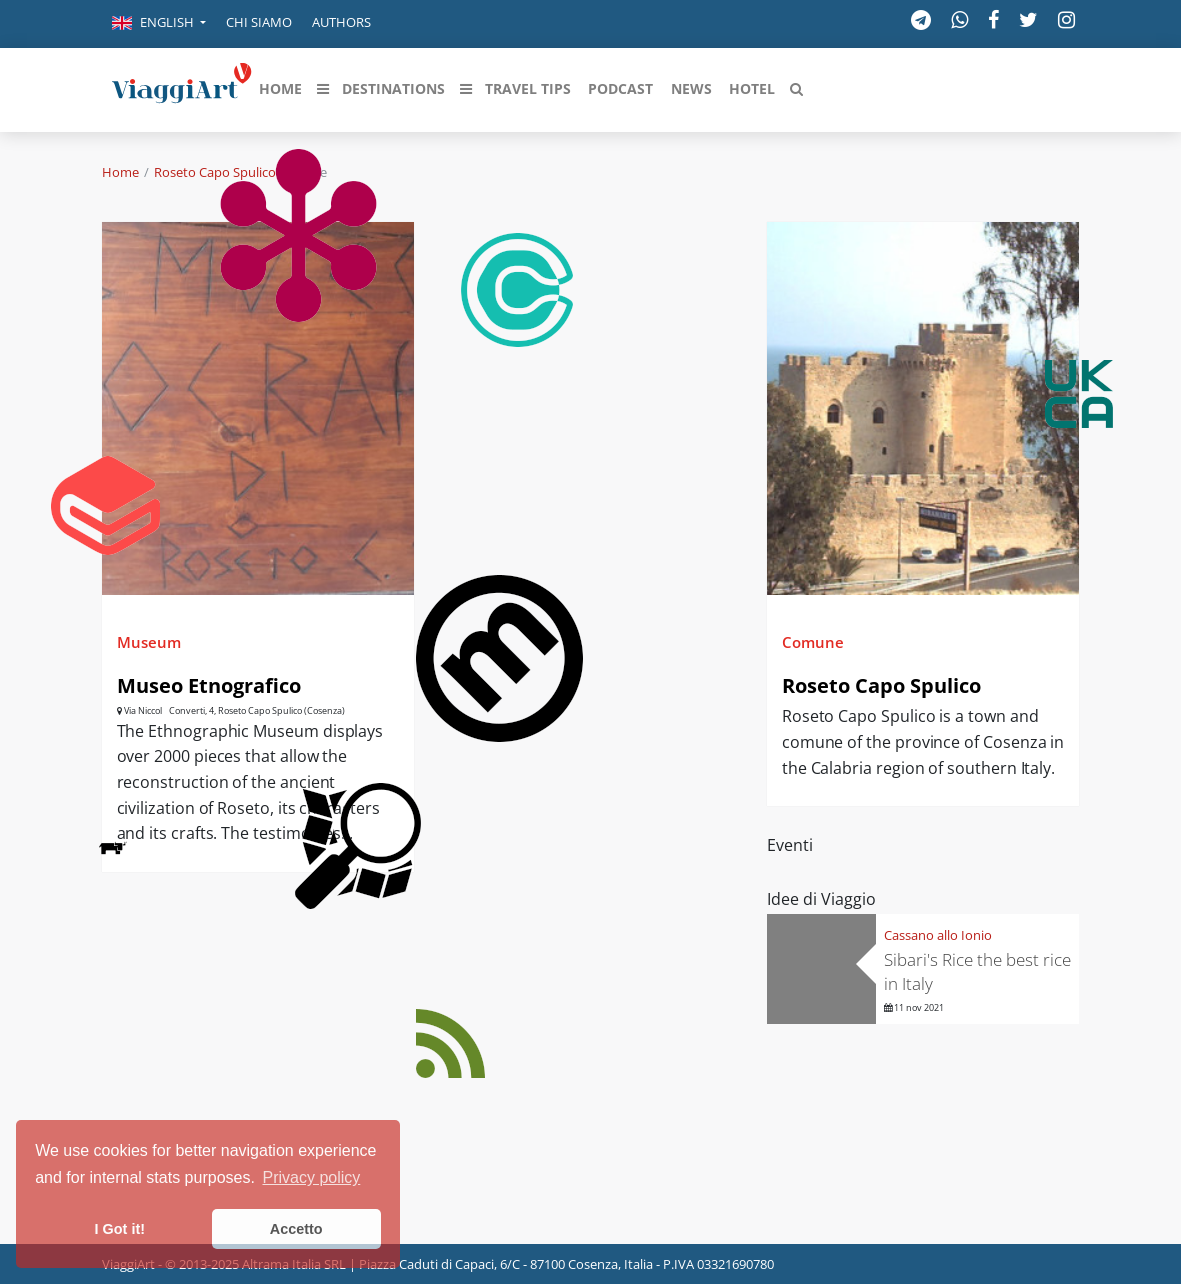  Describe the element at coordinates (298, 235) in the screenshot. I see `launch GoToMeeting app` at that location.